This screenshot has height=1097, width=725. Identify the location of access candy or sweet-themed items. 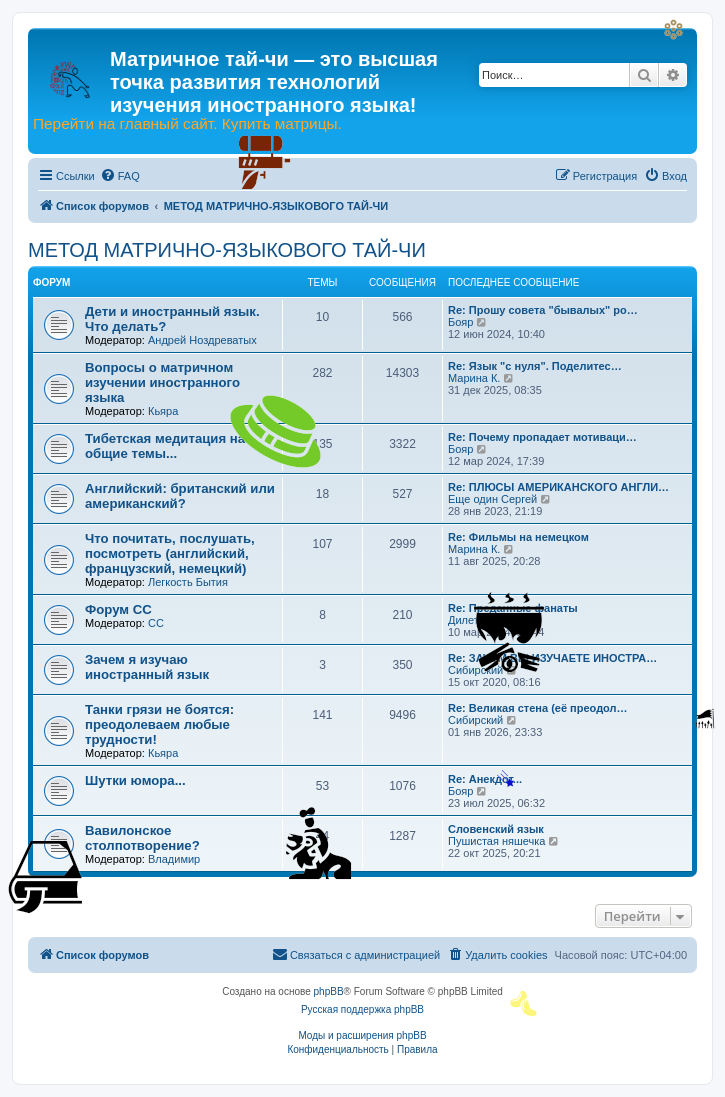
(523, 1003).